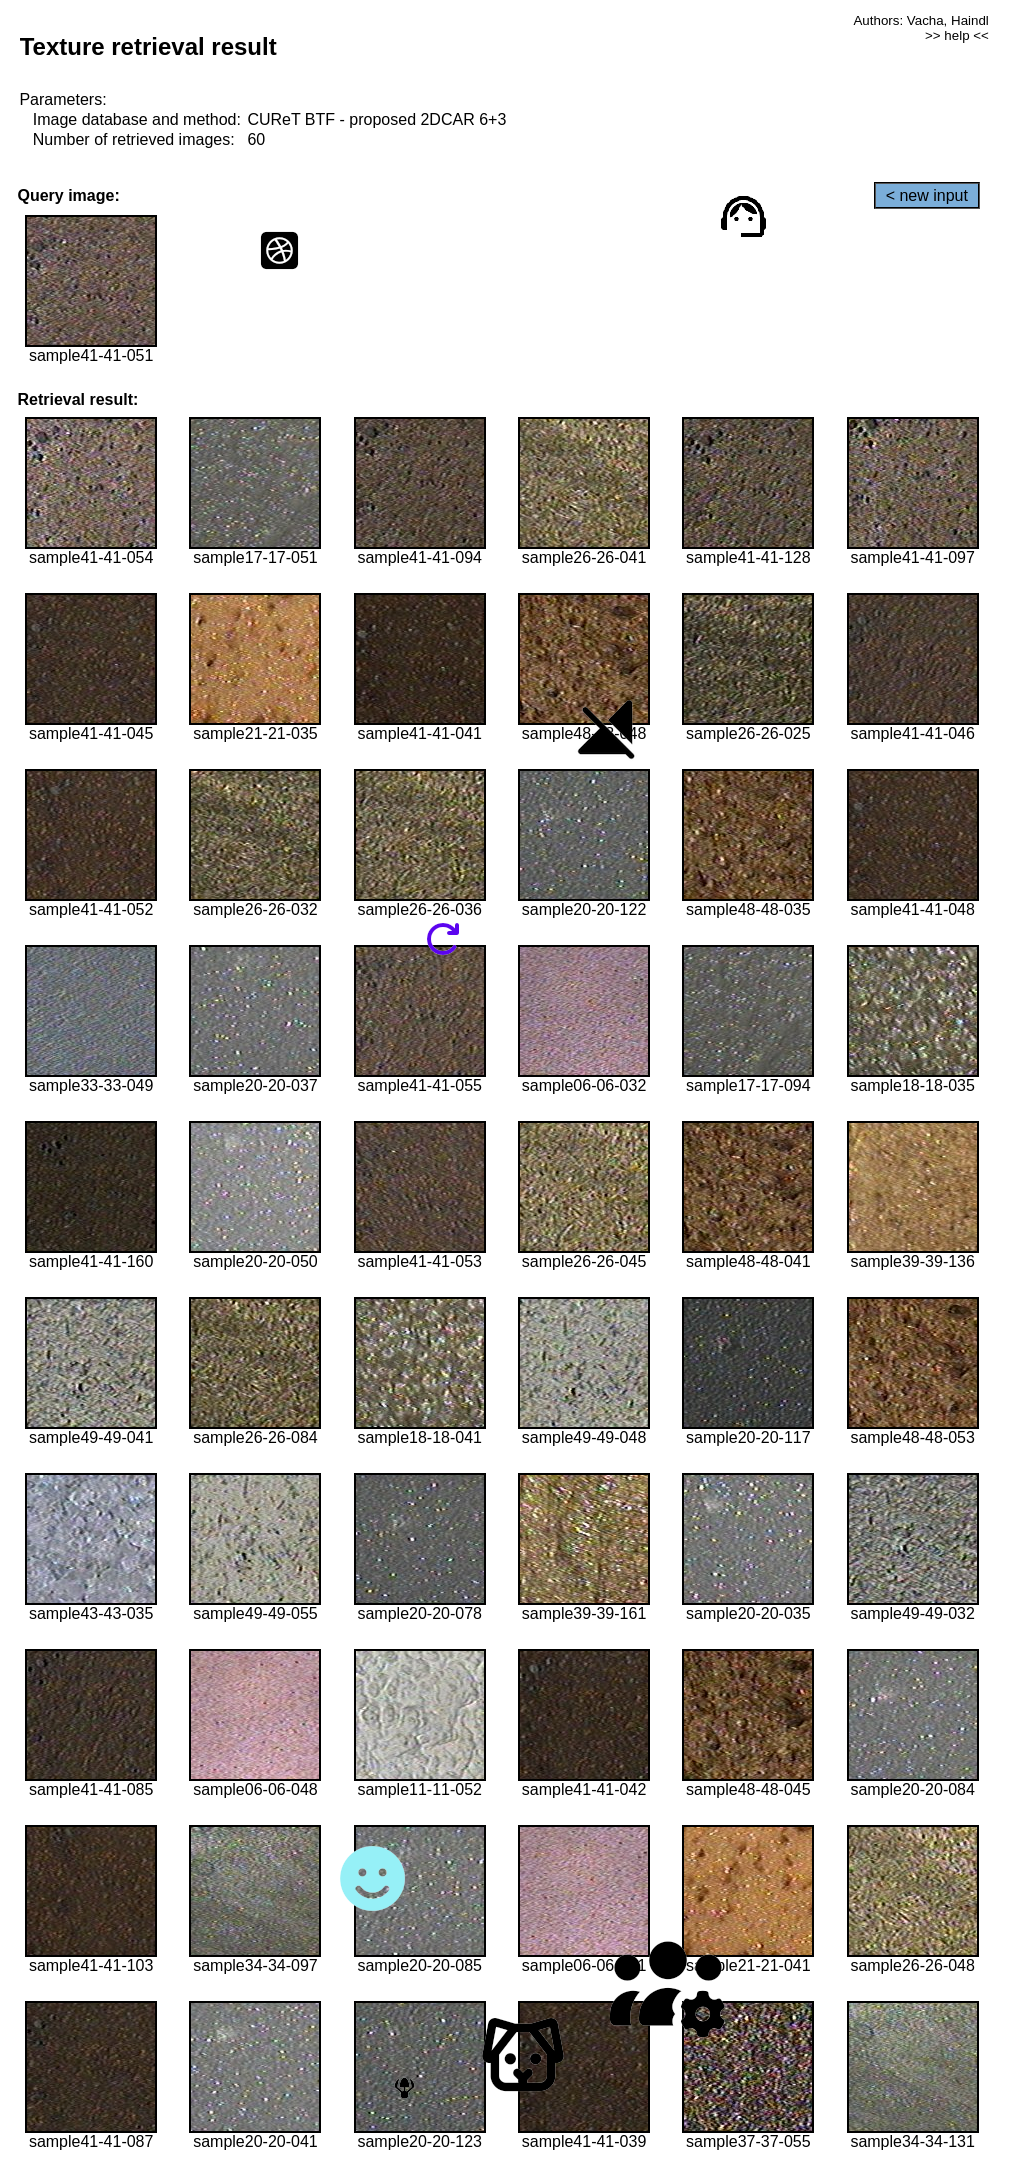 The width and height of the screenshot is (1024, 2182). What do you see at coordinates (743, 216) in the screenshot?
I see `contact customer support` at bounding box center [743, 216].